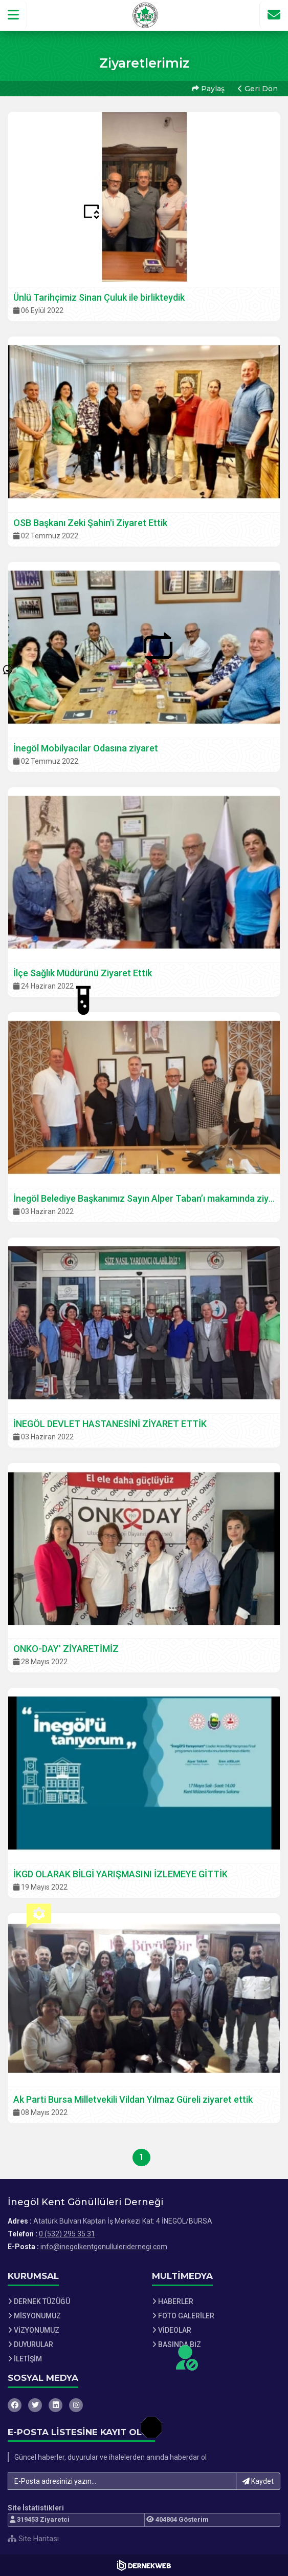 The width and height of the screenshot is (288, 2576). What do you see at coordinates (39, 1915) in the screenshot?
I see `open chat settings` at bounding box center [39, 1915].